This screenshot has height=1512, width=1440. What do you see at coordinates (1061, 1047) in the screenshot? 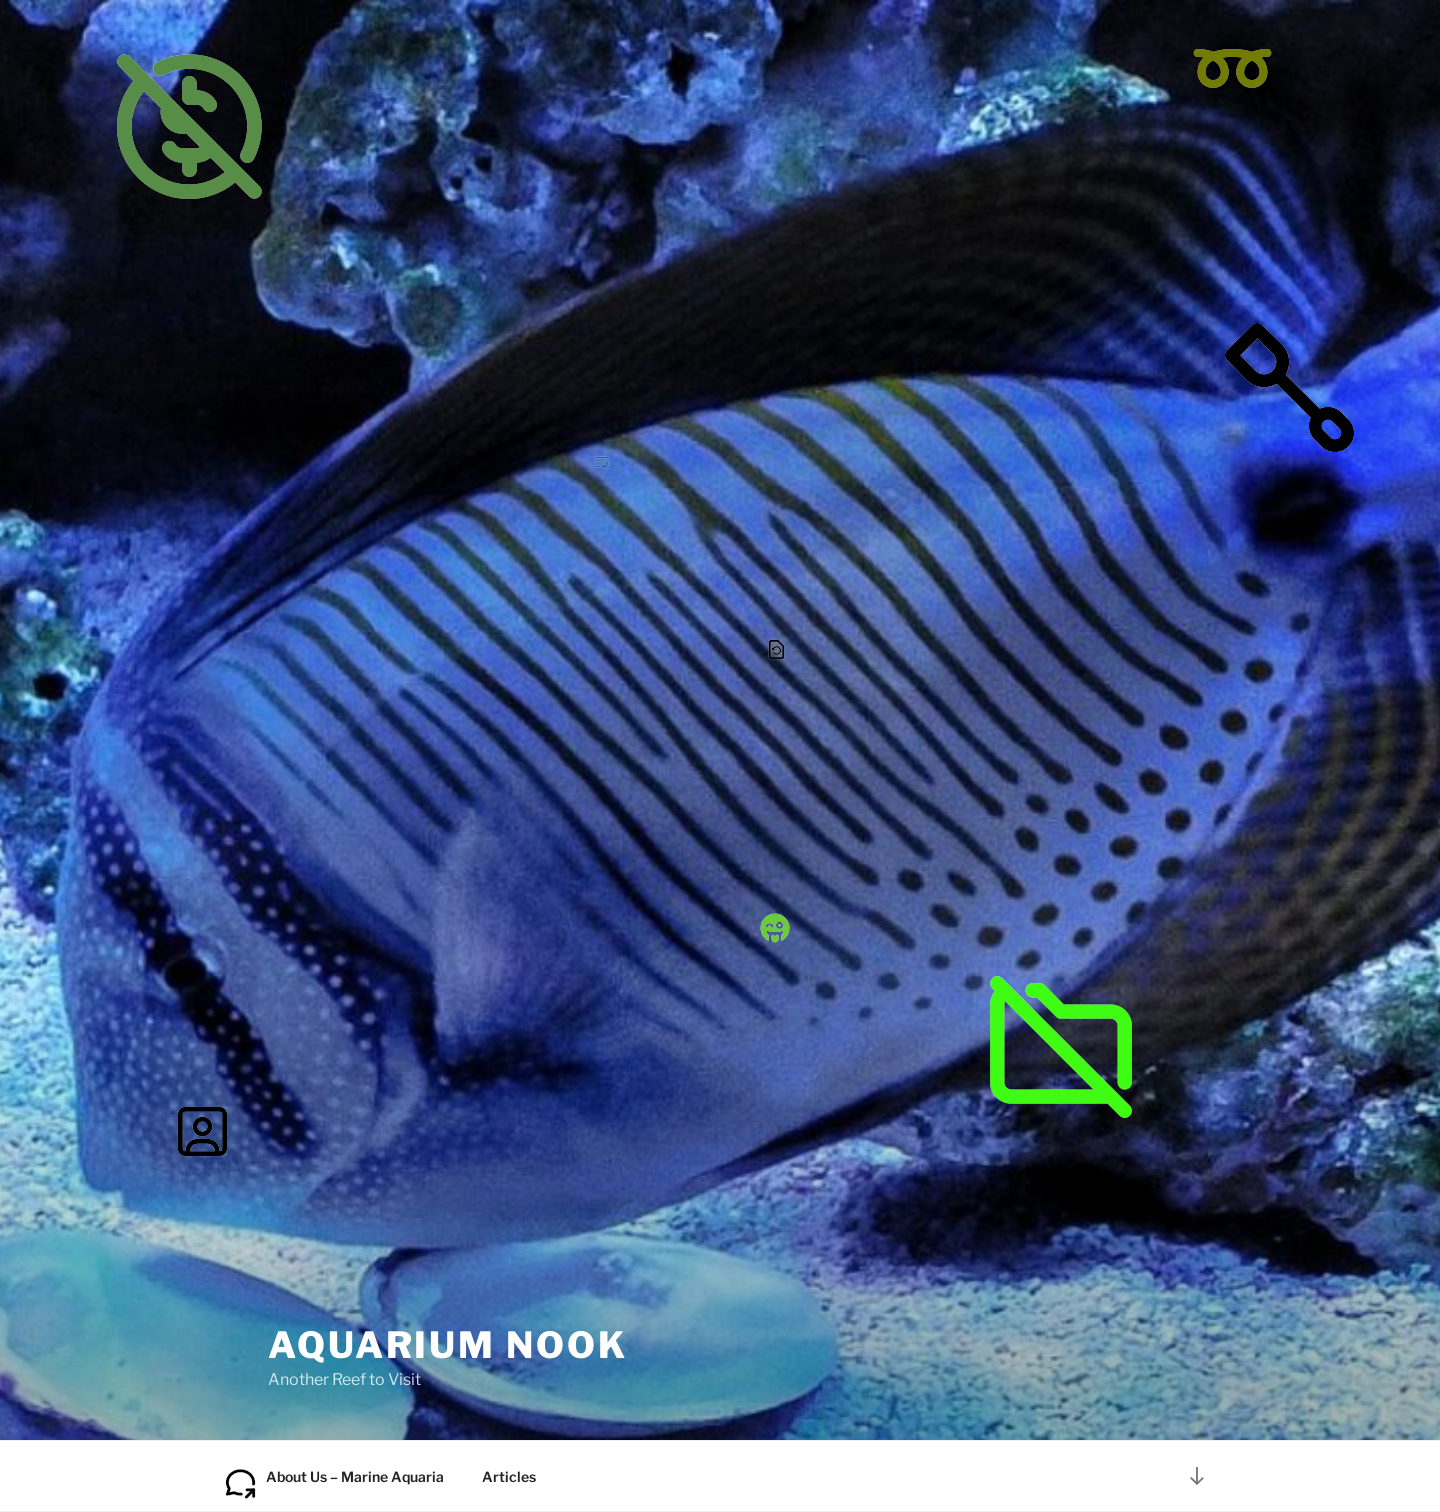
I see `folder access is disabled or unavailable` at bounding box center [1061, 1047].